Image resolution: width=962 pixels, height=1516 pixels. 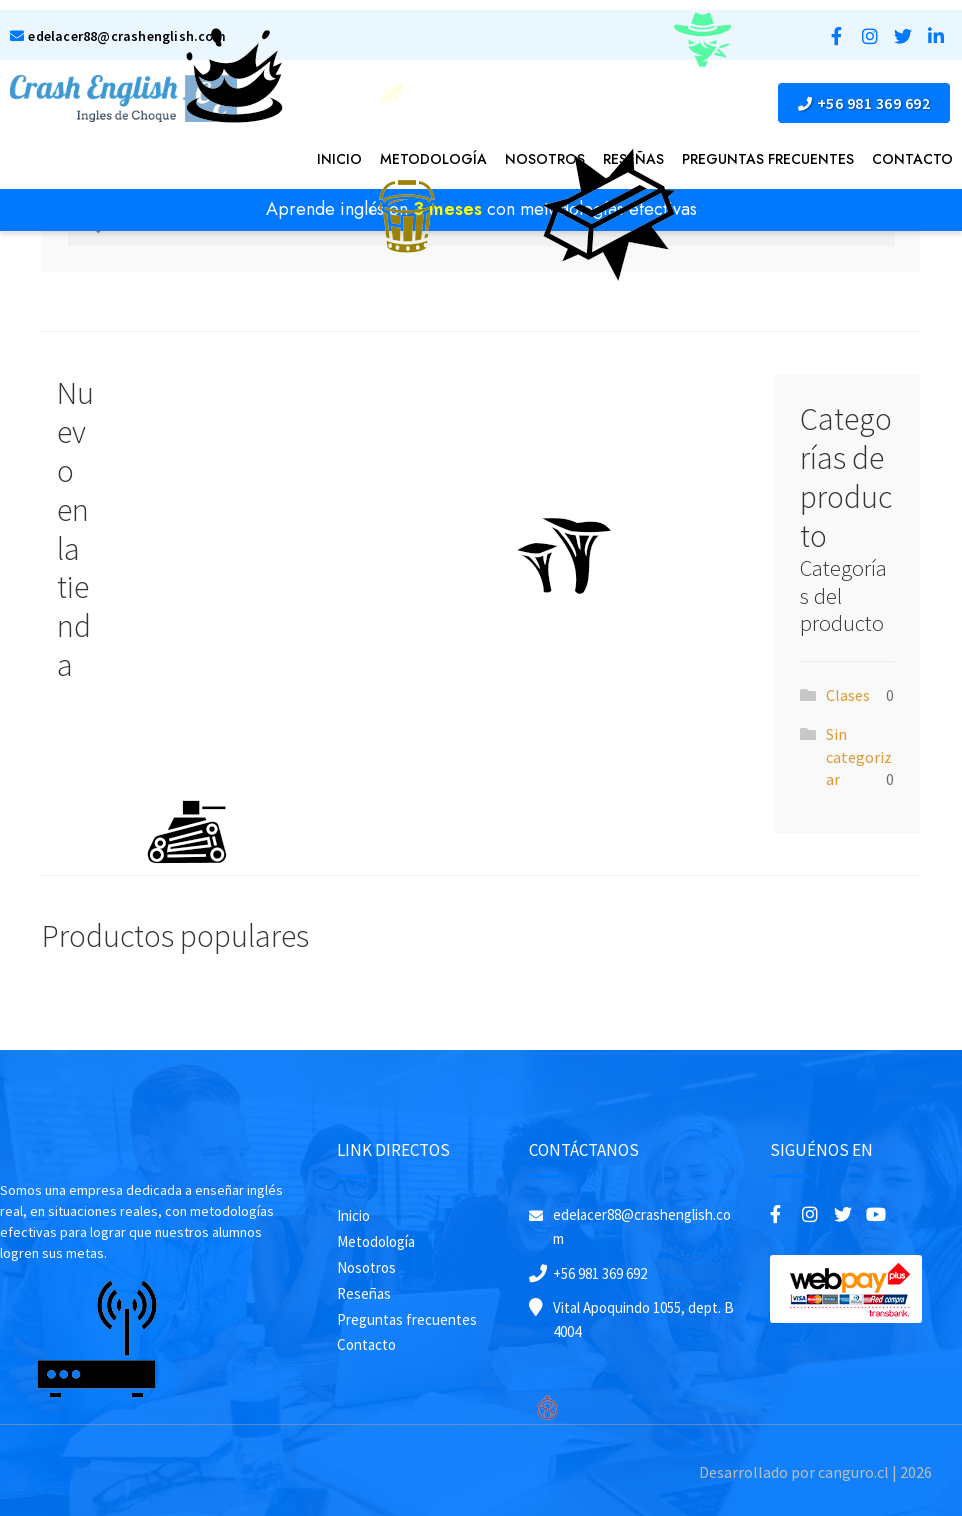 I want to click on navigate to astronomy or celestial tools, so click(x=547, y=1407).